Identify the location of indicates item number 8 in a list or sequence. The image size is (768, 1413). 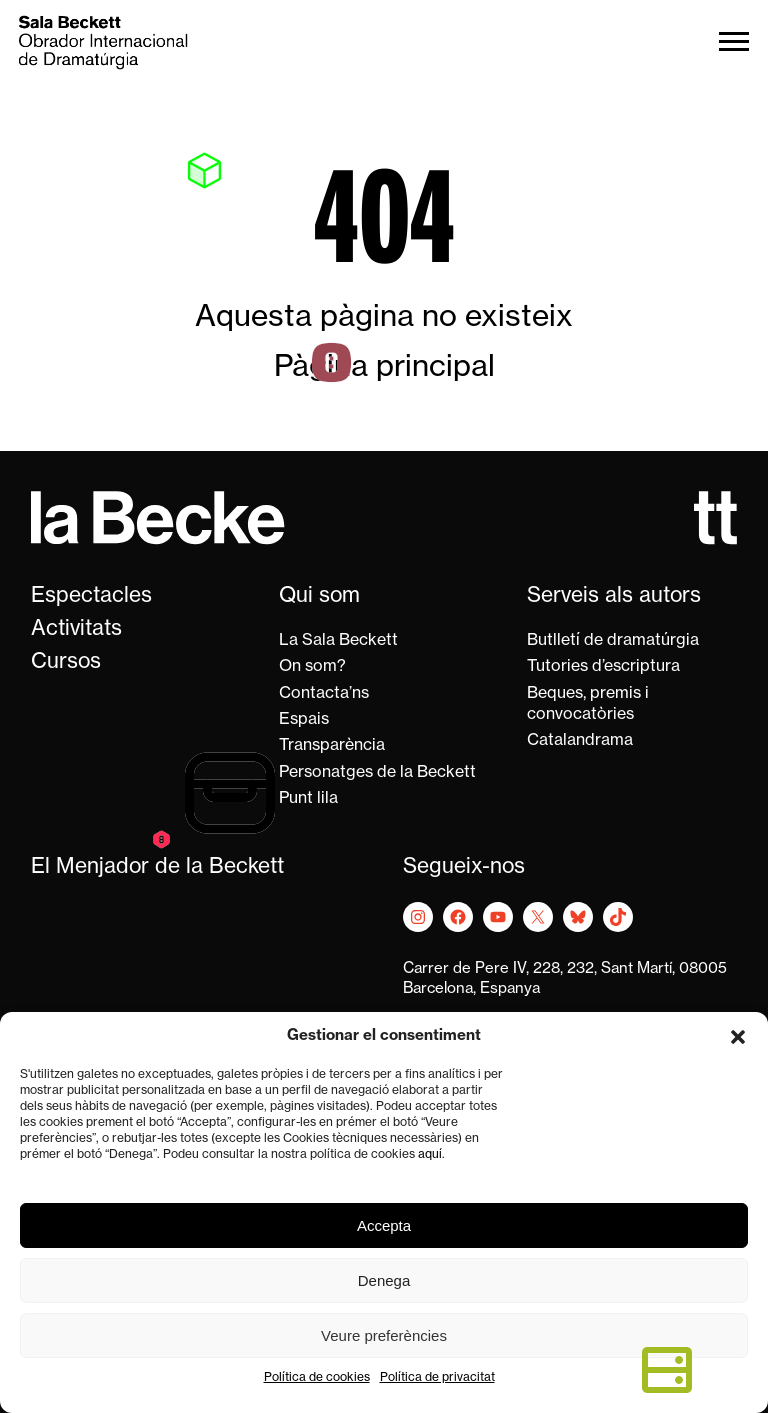
(331, 362).